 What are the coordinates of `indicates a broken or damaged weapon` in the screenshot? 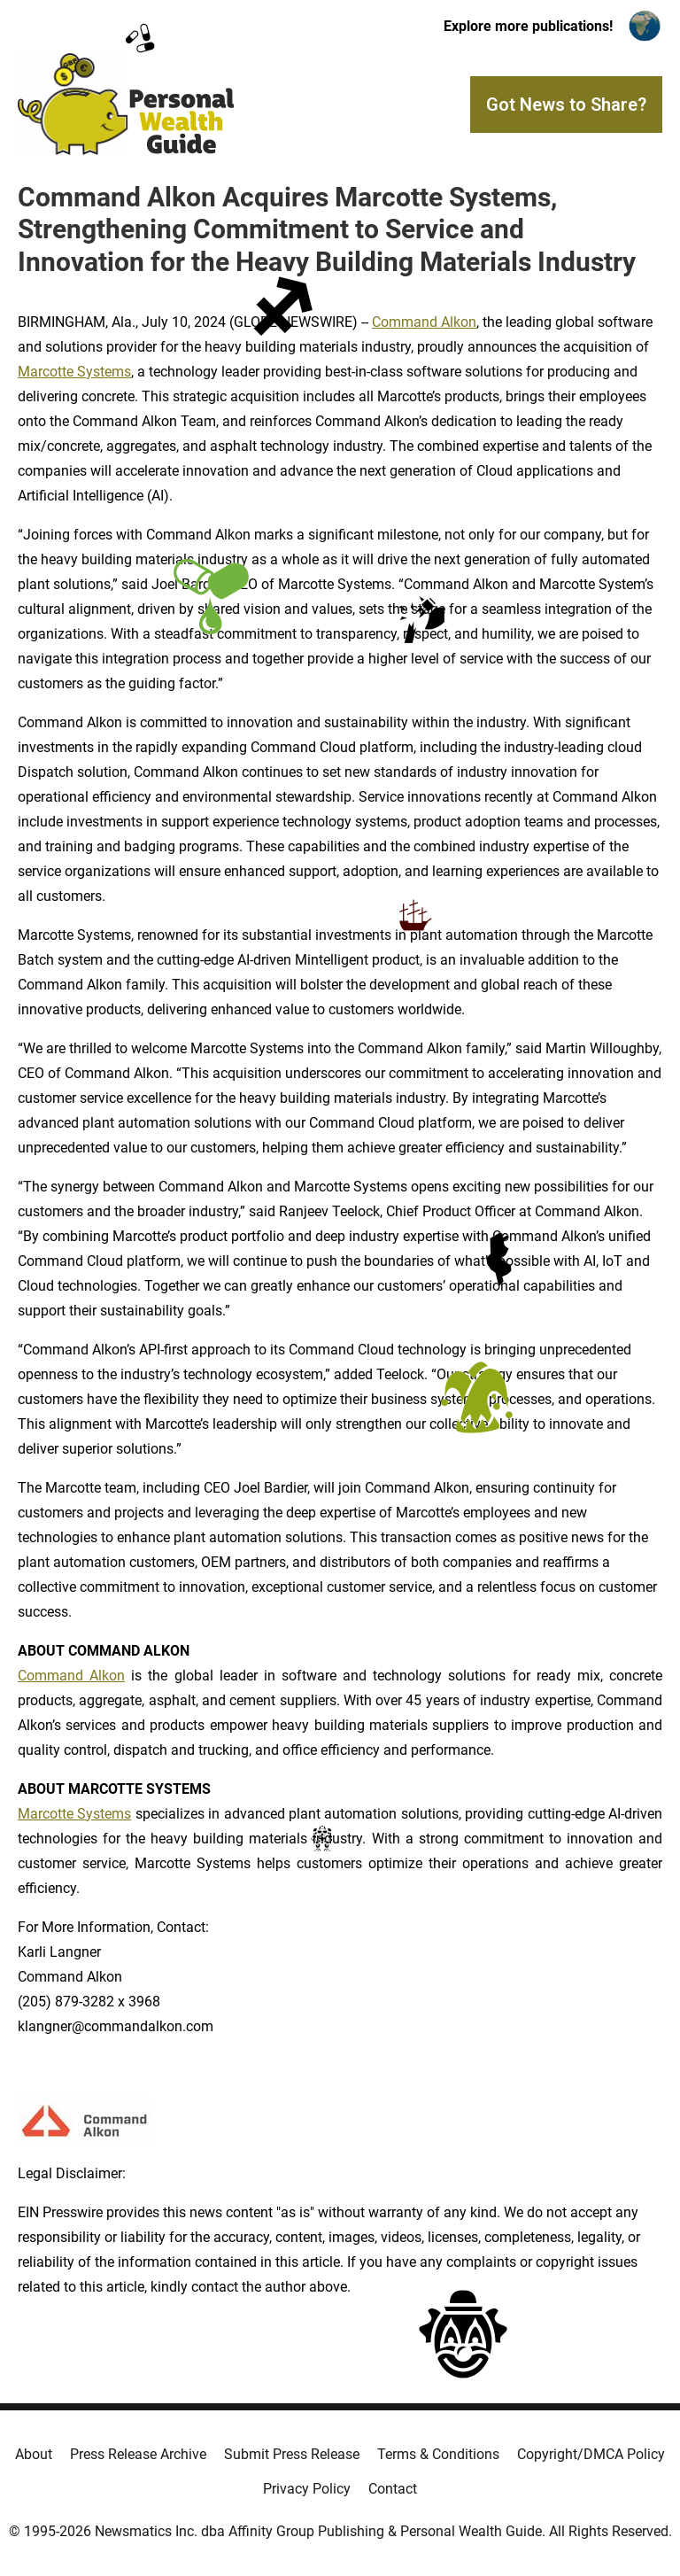 It's located at (420, 618).